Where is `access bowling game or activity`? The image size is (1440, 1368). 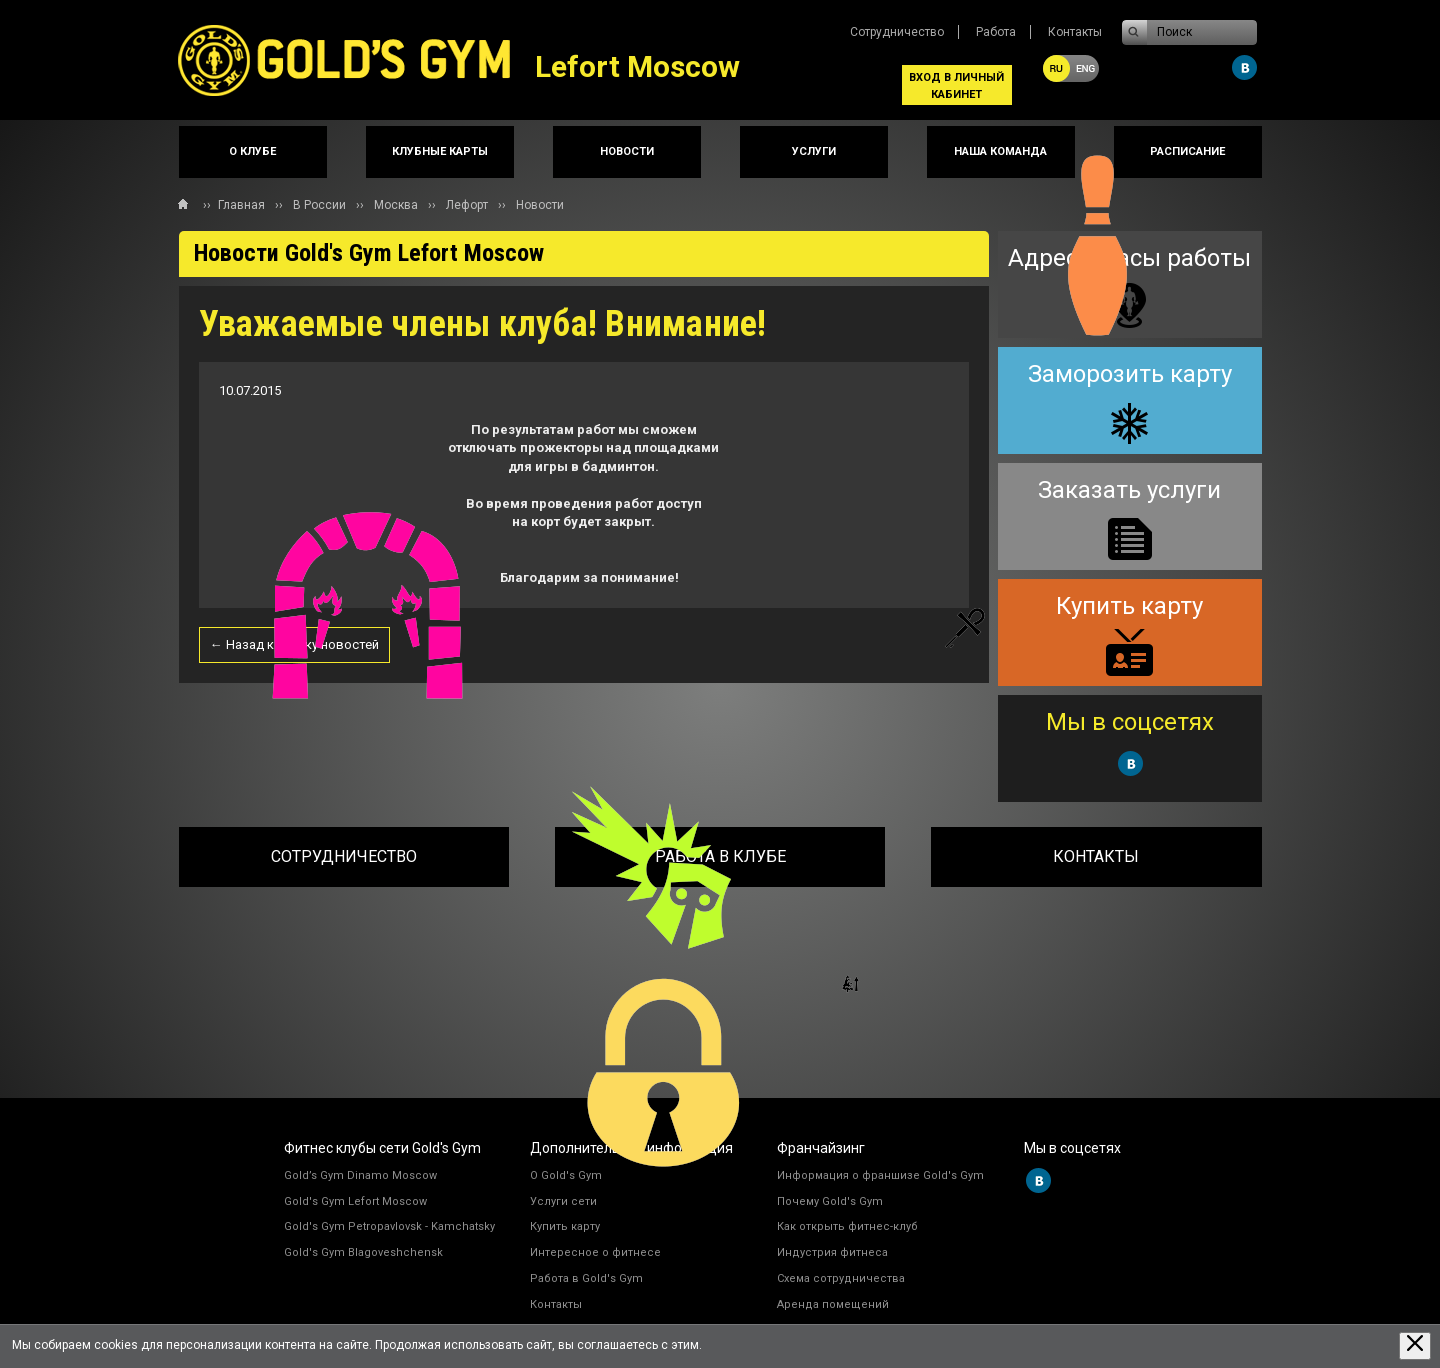 access bowling game or activity is located at coordinates (1097, 245).